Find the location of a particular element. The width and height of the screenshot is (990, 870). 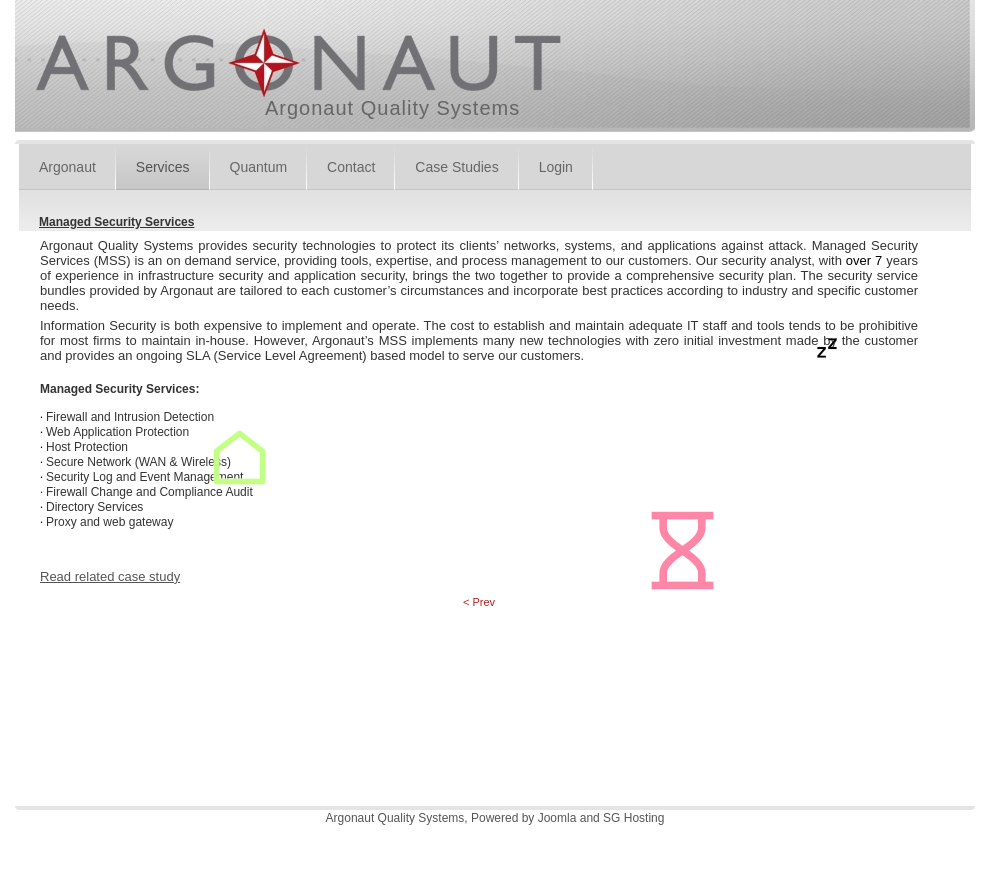

indicates sleep or rest mode is located at coordinates (827, 348).